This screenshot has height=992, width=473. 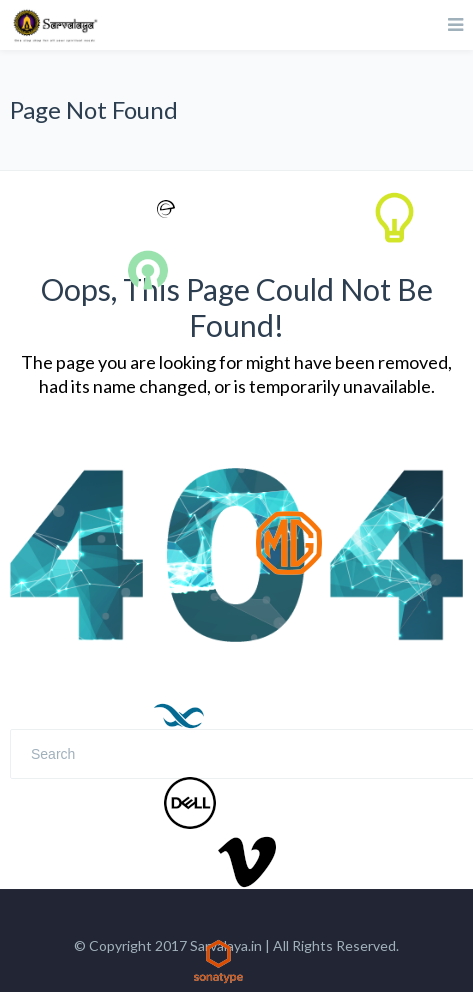 I want to click on dell brand or product identifier, so click(x=190, y=803).